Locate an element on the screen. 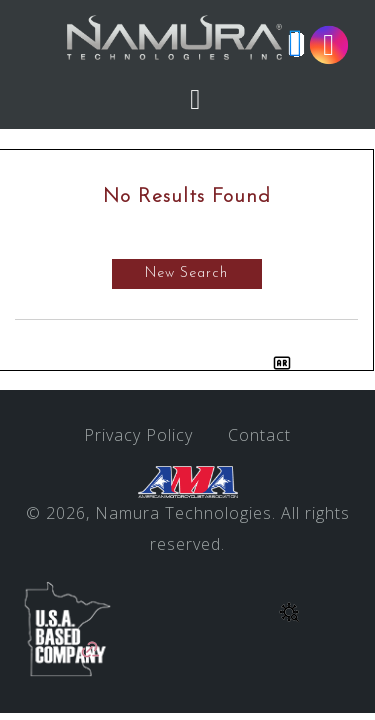 The height and width of the screenshot is (720, 375). search for virus or malware threats is located at coordinates (289, 612).